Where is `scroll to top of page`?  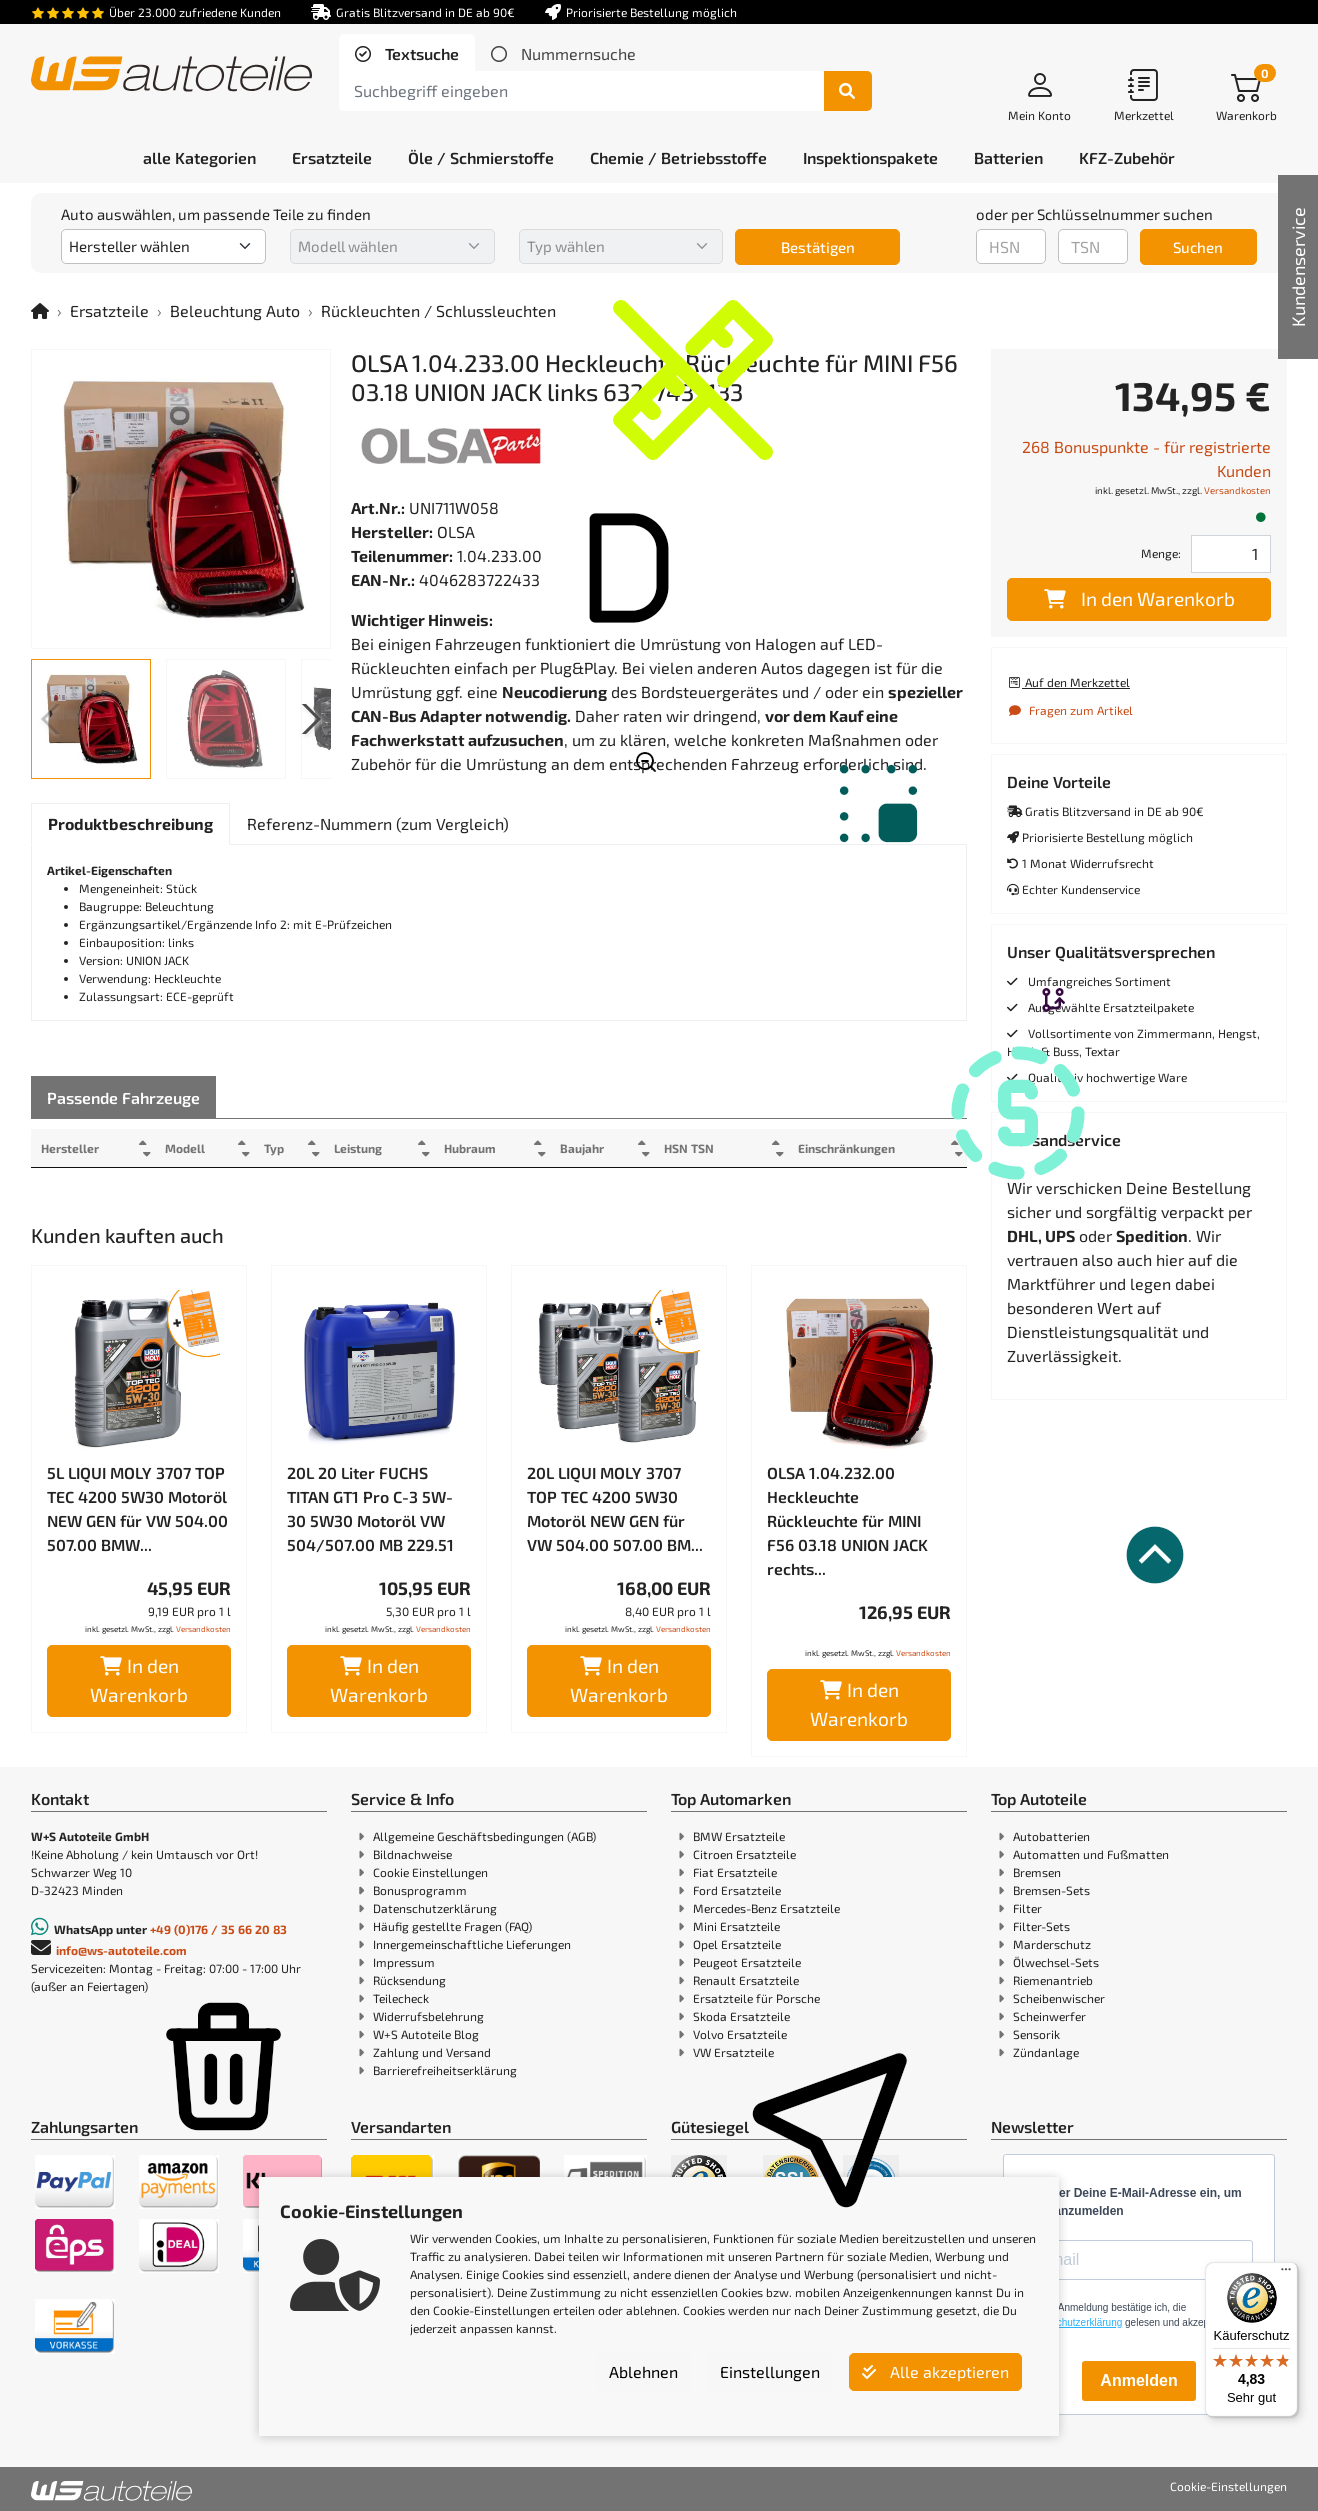
scroll to top of page is located at coordinates (1155, 1555).